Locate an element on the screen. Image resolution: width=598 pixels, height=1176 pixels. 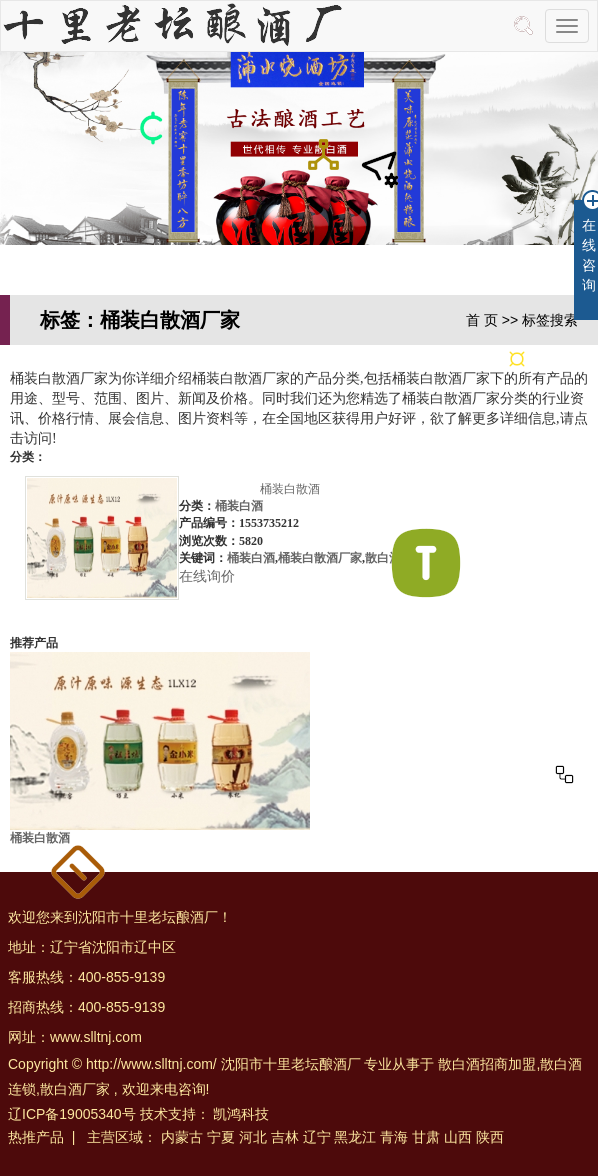
view currency or monetary settings is located at coordinates (517, 359).